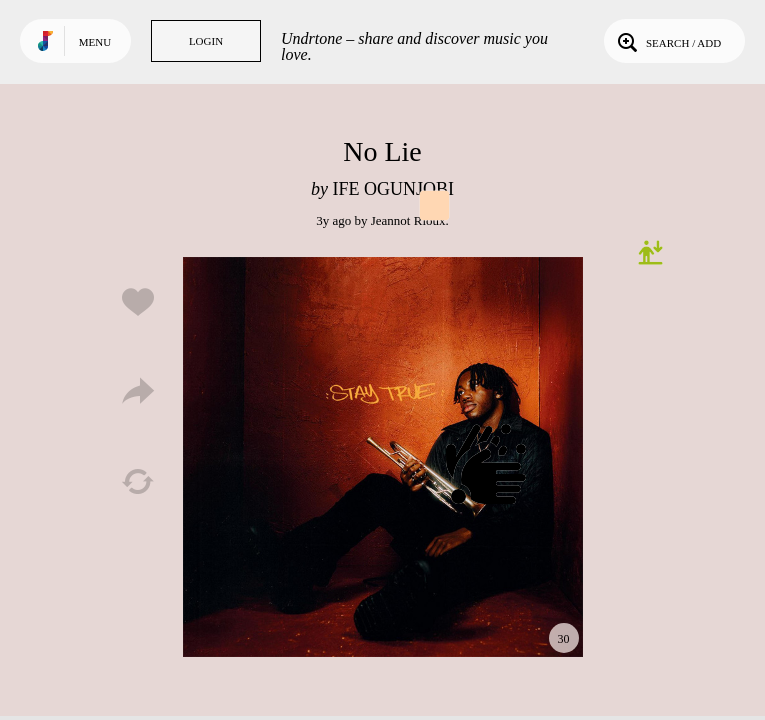 Image resolution: width=765 pixels, height=720 pixels. I want to click on wash your hands reminder, so click(486, 464).